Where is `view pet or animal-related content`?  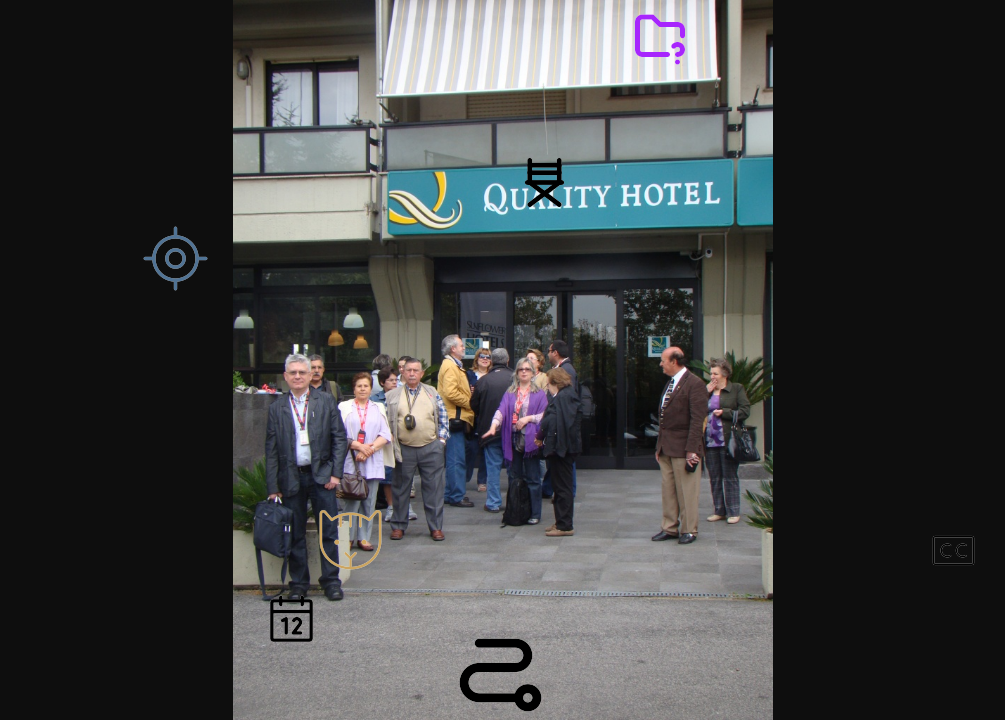
view pet or animal-related content is located at coordinates (350, 538).